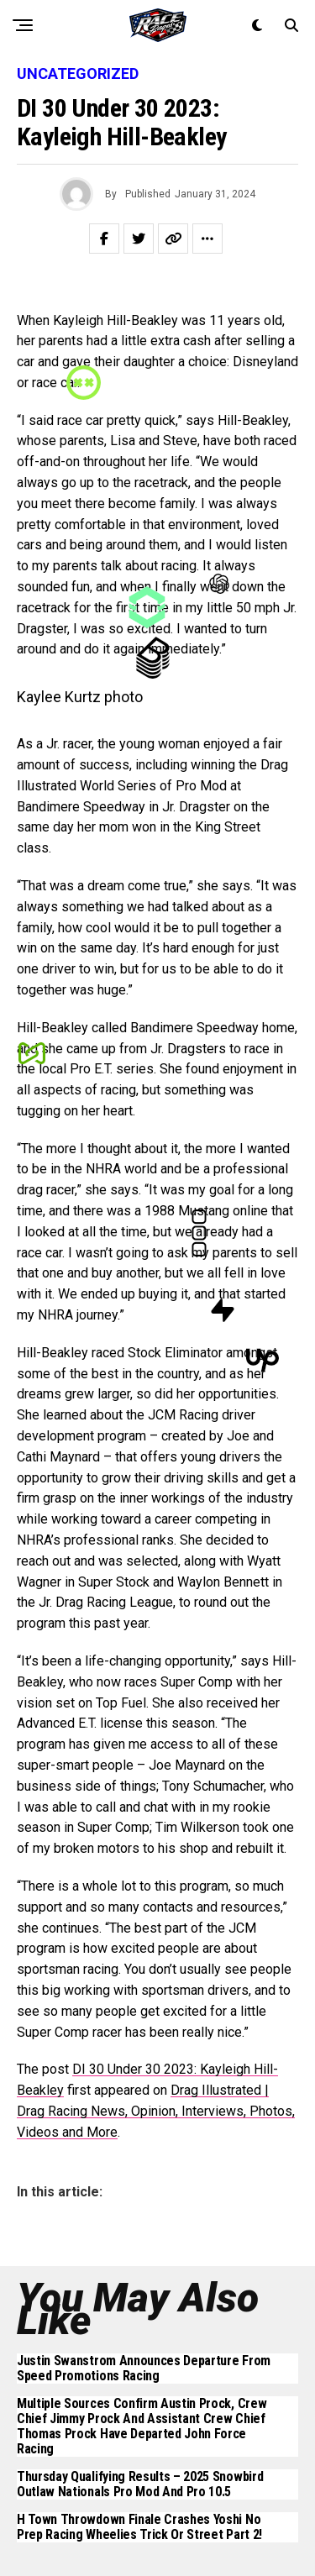  Describe the element at coordinates (262, 1360) in the screenshot. I see `open the Upwork app` at that location.